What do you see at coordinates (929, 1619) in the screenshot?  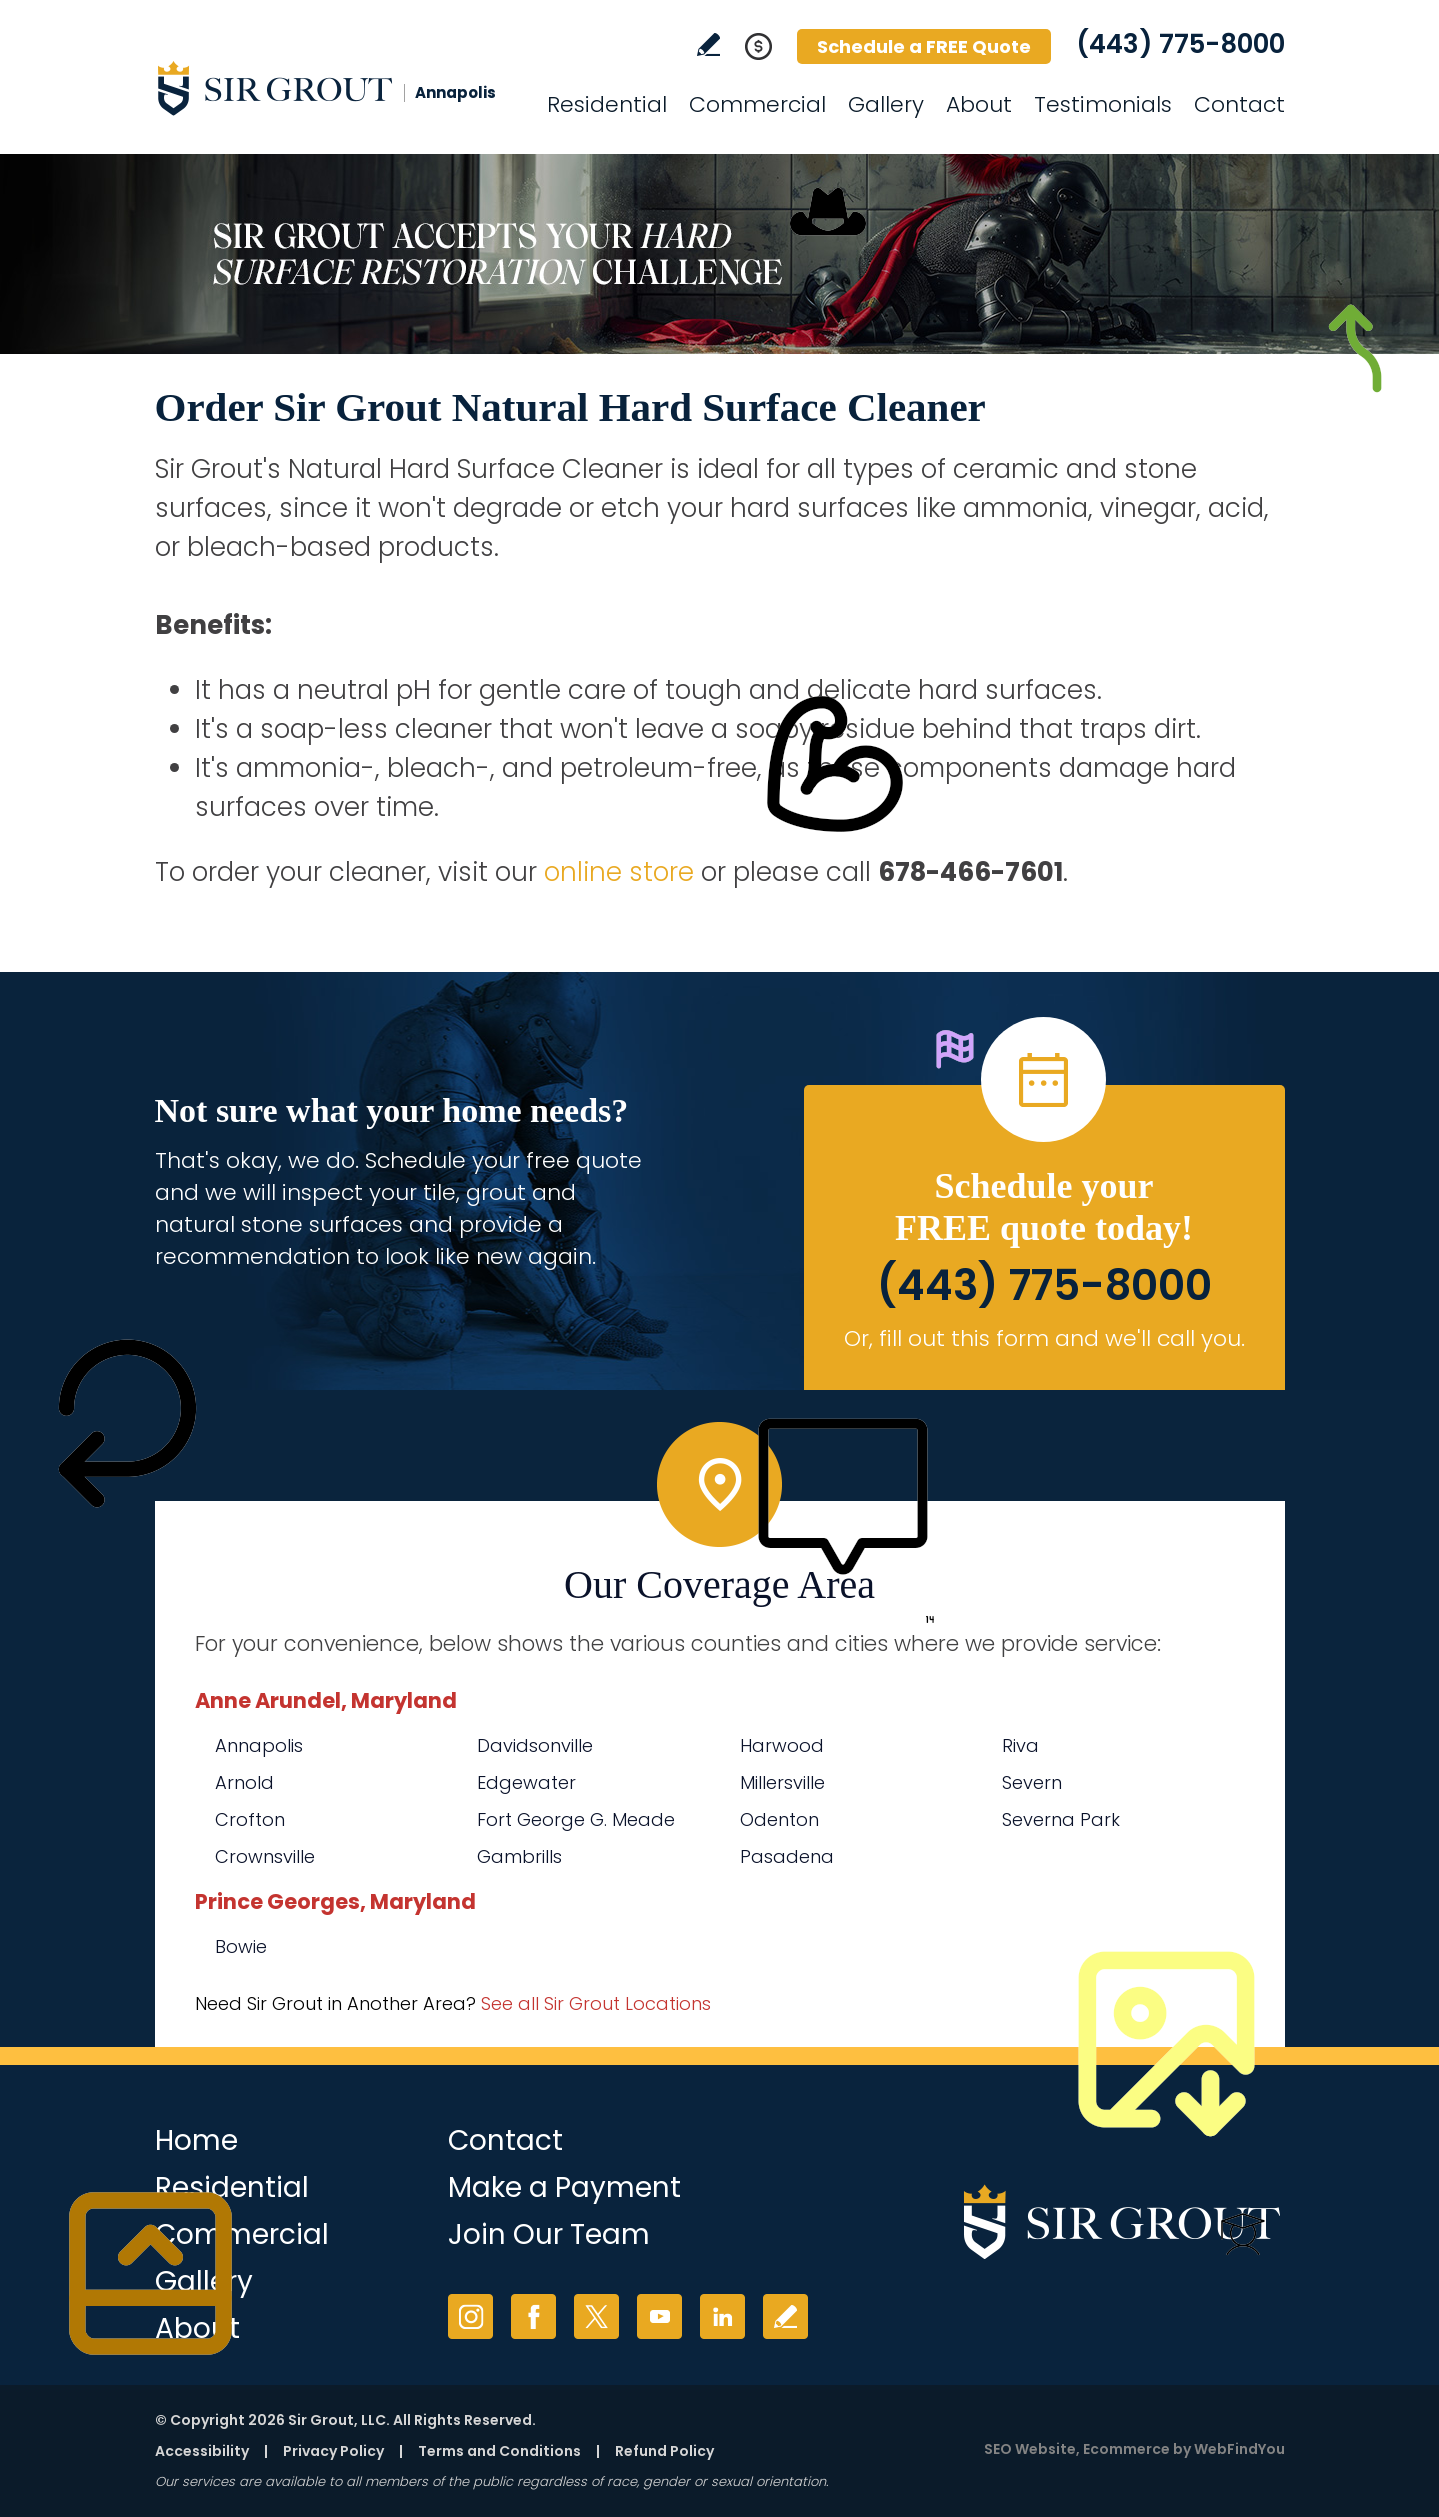 I see `indicates item number 14 in a list or sequence` at bounding box center [929, 1619].